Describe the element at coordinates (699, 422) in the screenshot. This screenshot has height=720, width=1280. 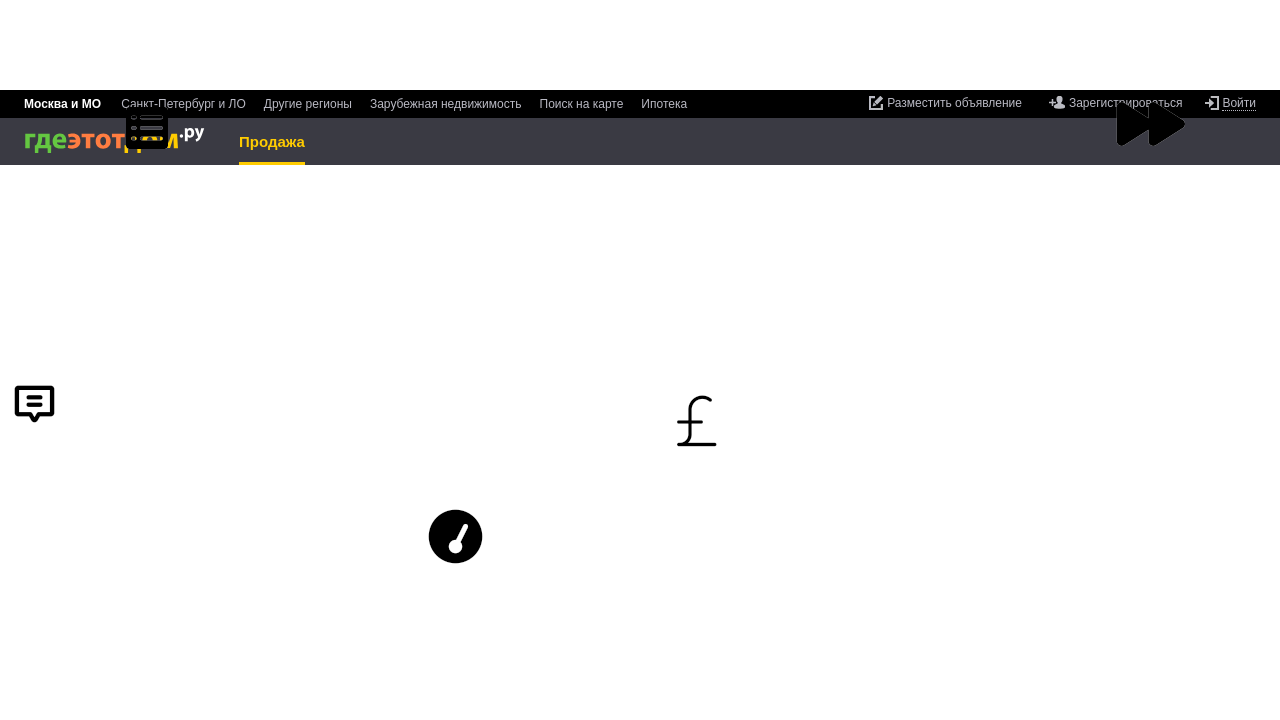
I see `indicates british pound sterling currency` at that location.